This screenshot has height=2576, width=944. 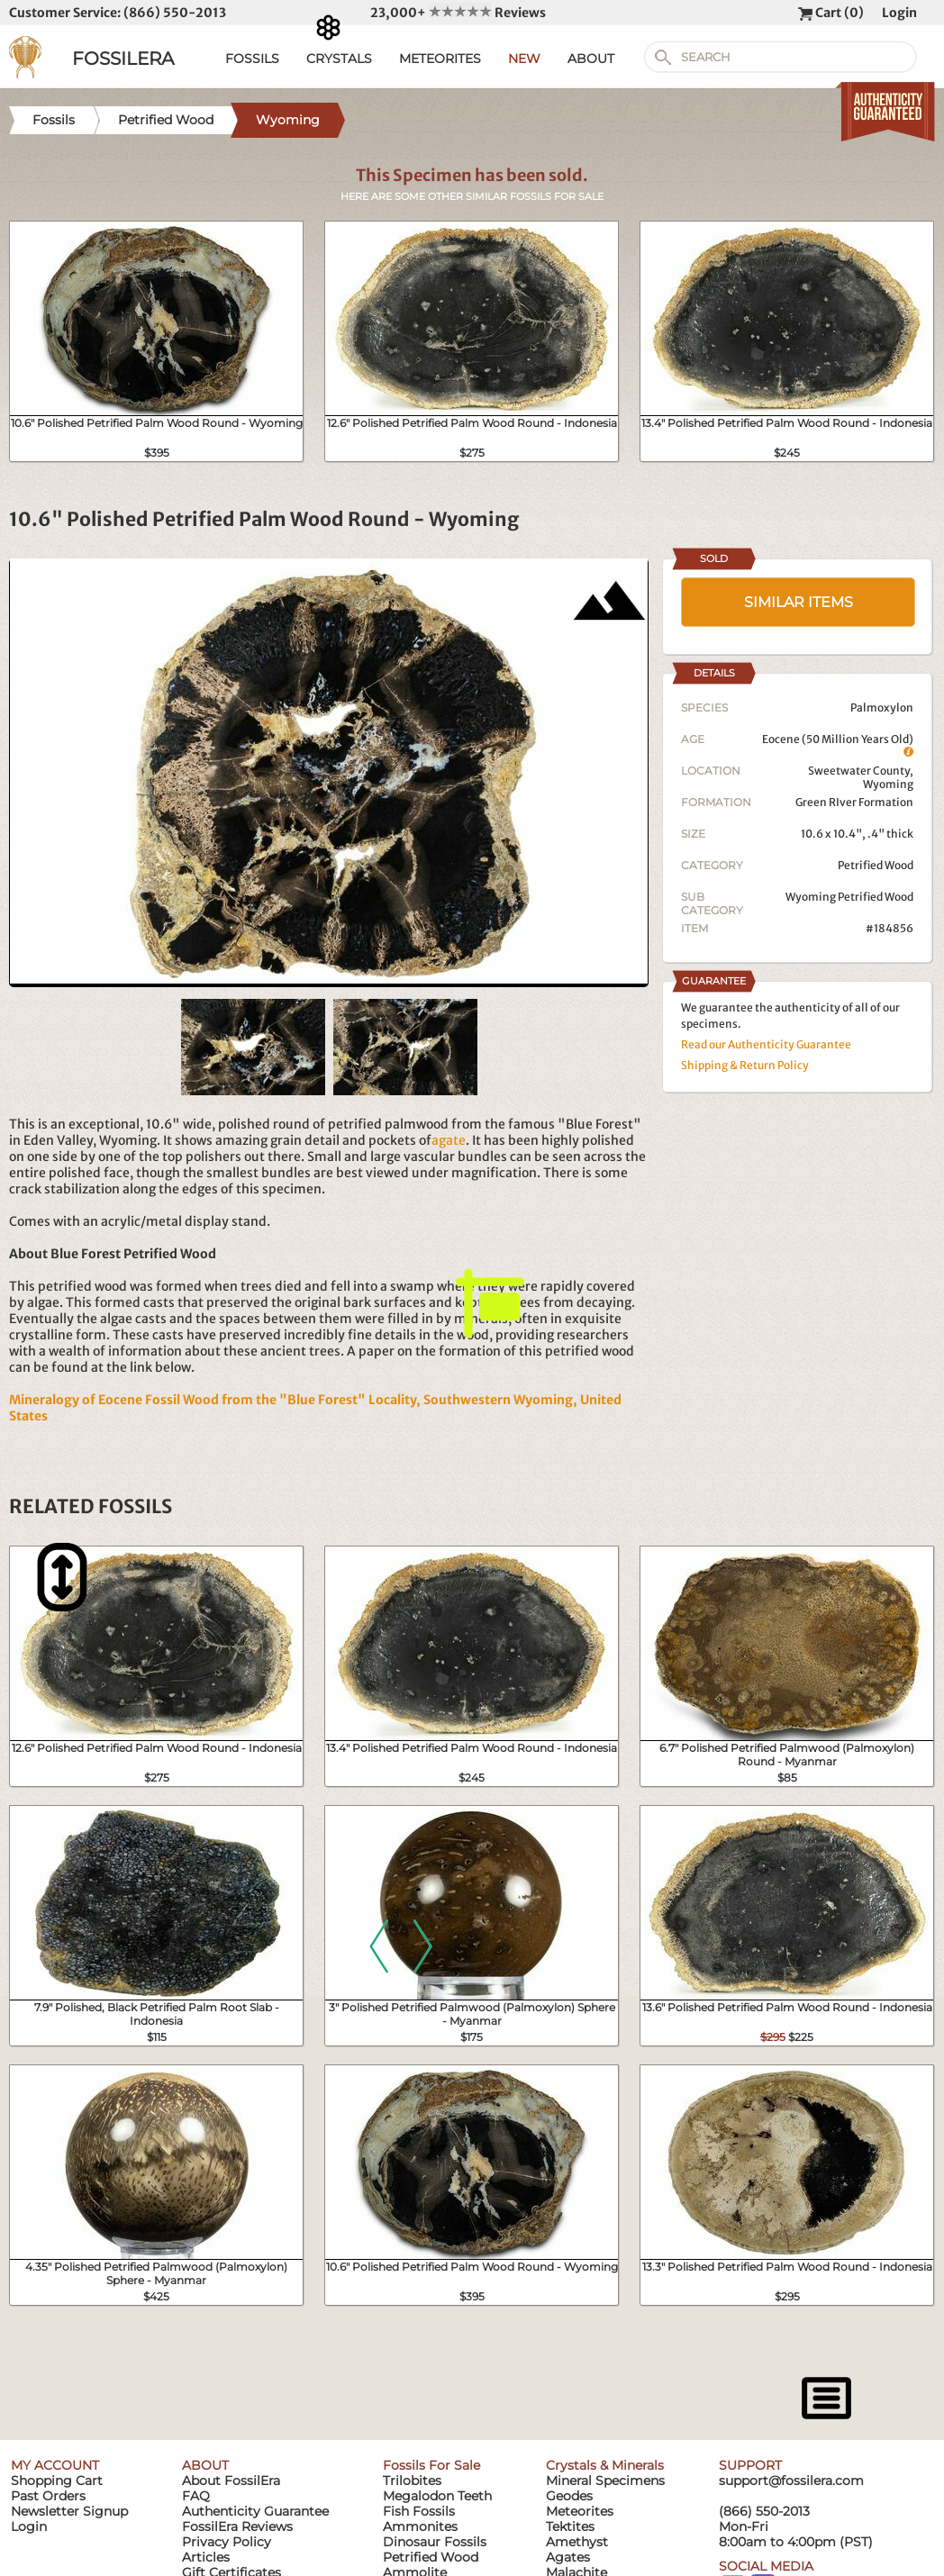 What do you see at coordinates (401, 1946) in the screenshot?
I see `view or edit code/markup` at bounding box center [401, 1946].